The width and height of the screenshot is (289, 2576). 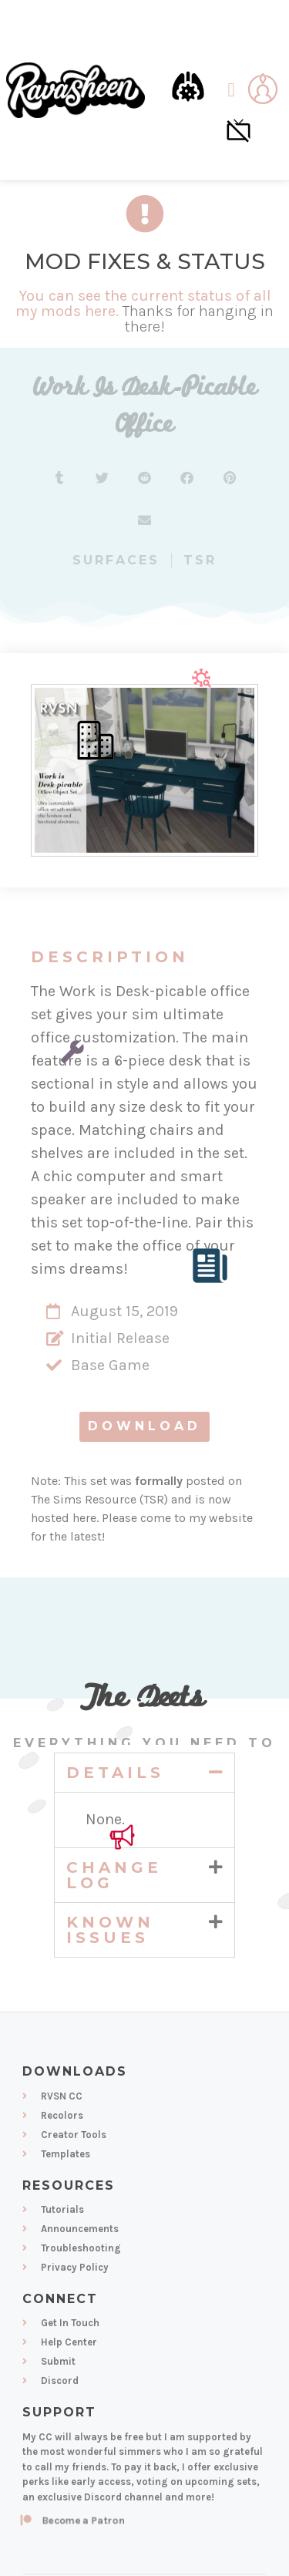 I want to click on indicates respiratory infection or lung disease, so click(x=188, y=86).